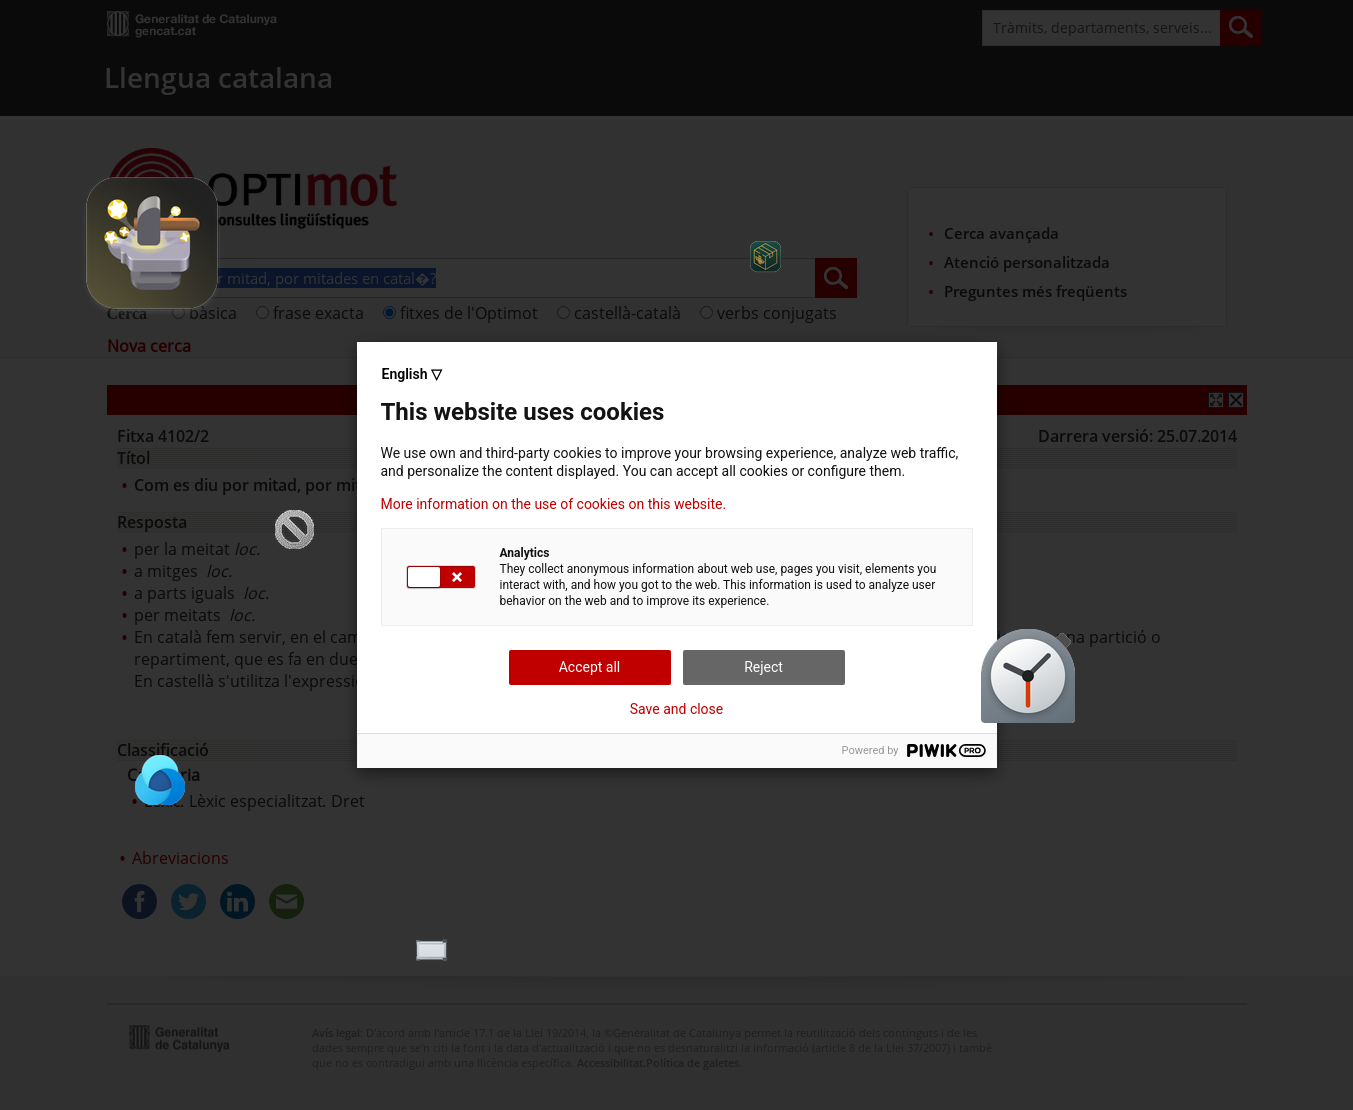 The width and height of the screenshot is (1353, 1110). Describe the element at coordinates (431, 950) in the screenshot. I see `access device settings` at that location.